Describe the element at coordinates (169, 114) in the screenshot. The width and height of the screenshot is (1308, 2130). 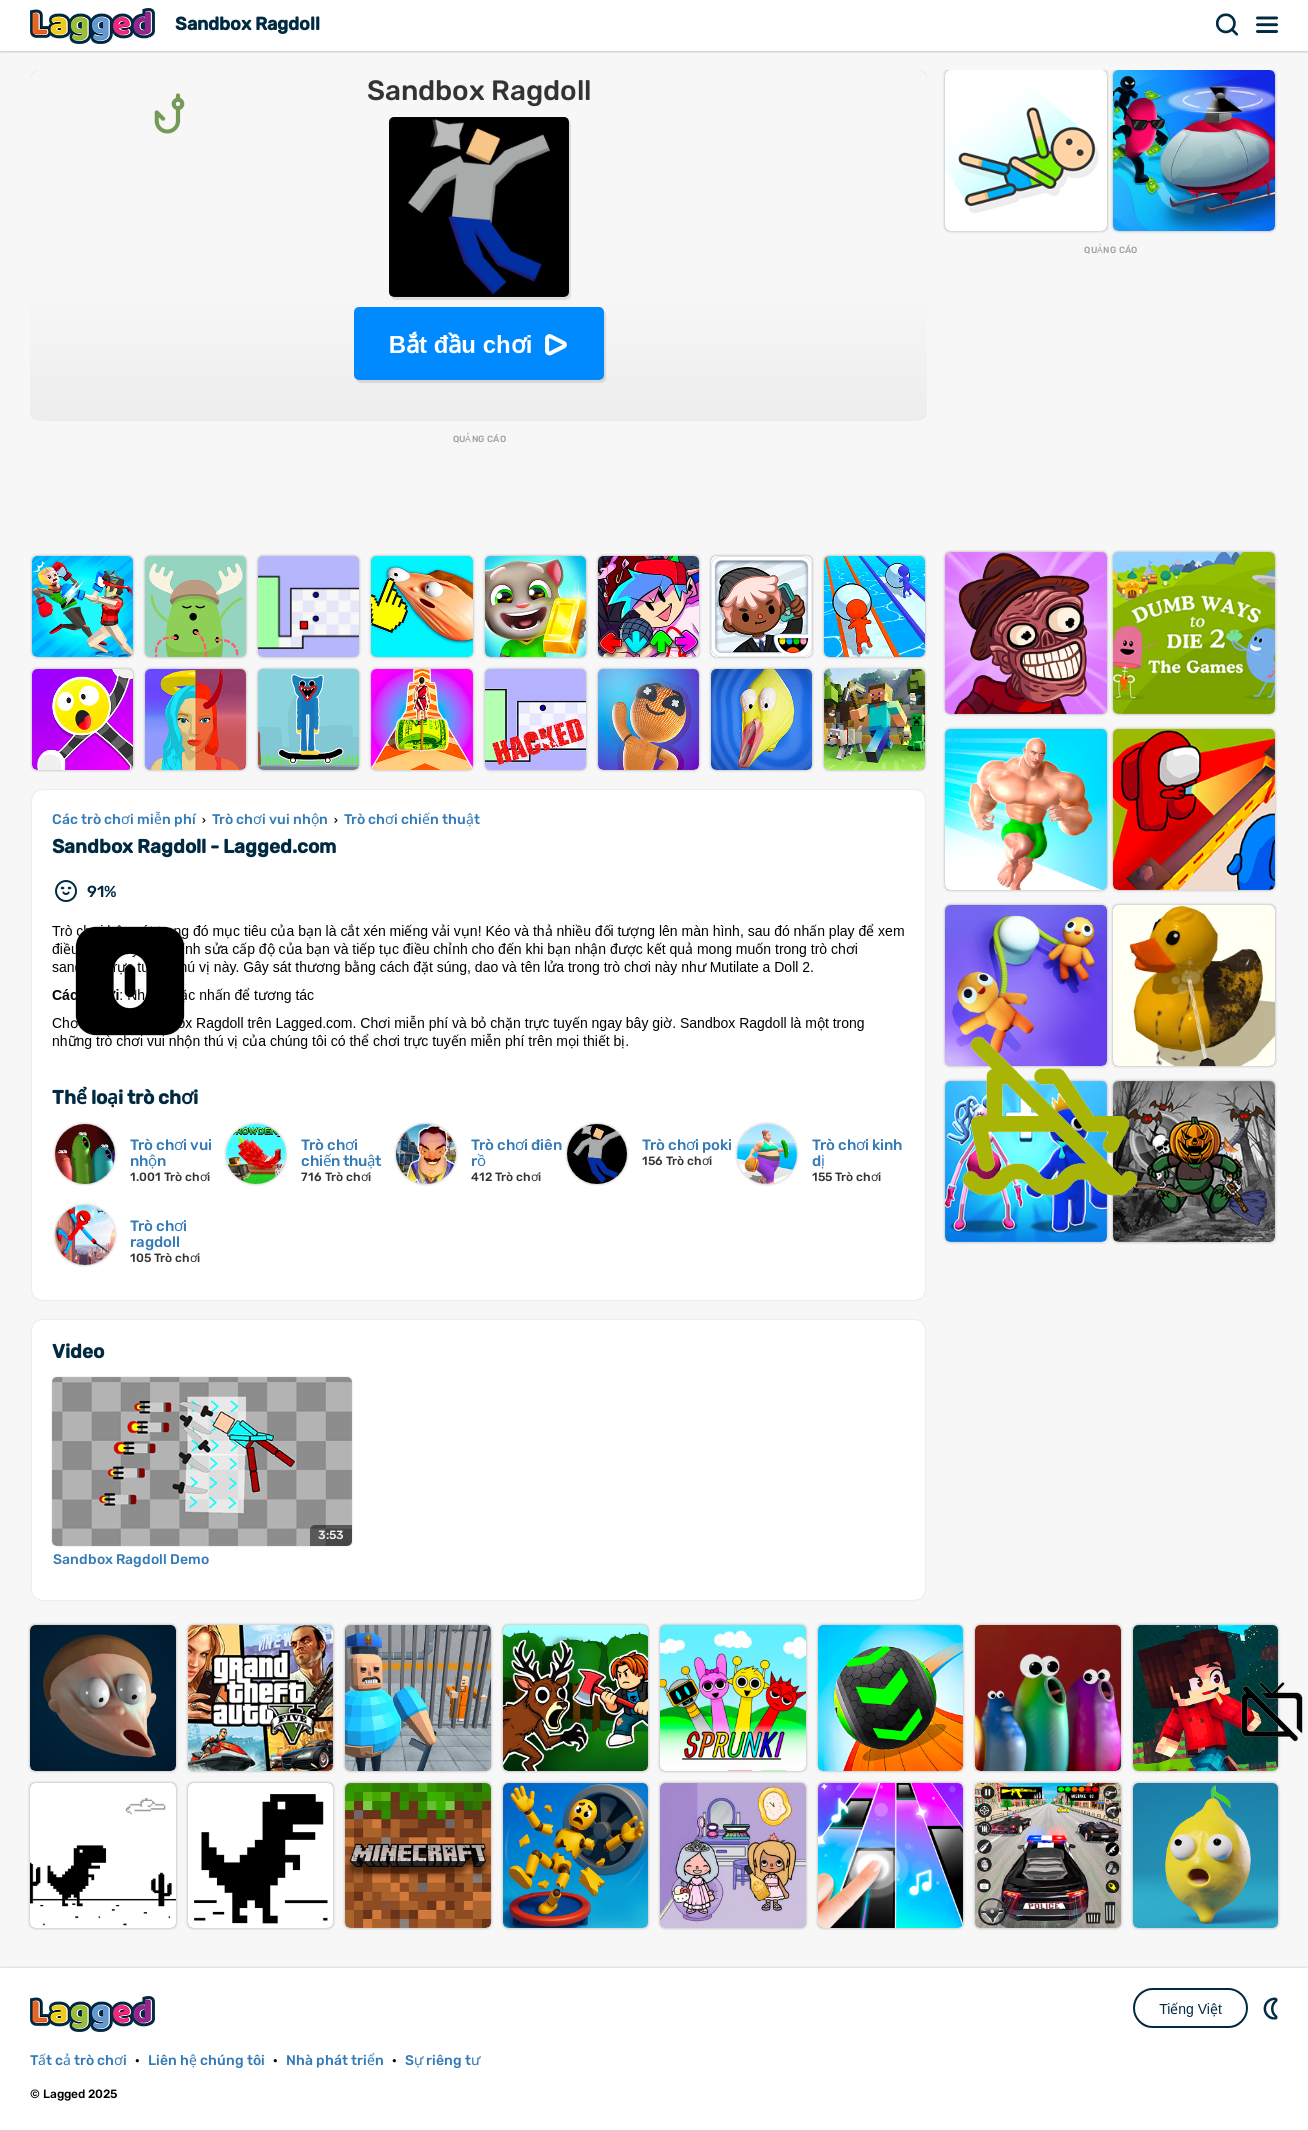
I see `fishing or angling activity` at that location.